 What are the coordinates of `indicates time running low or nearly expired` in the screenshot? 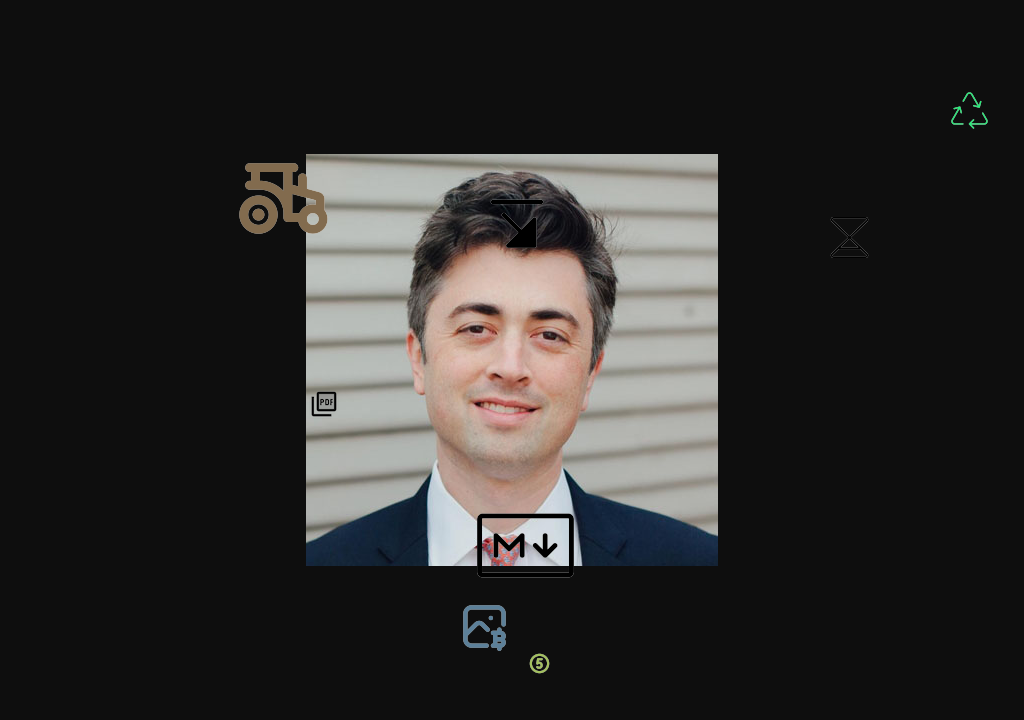 It's located at (849, 237).